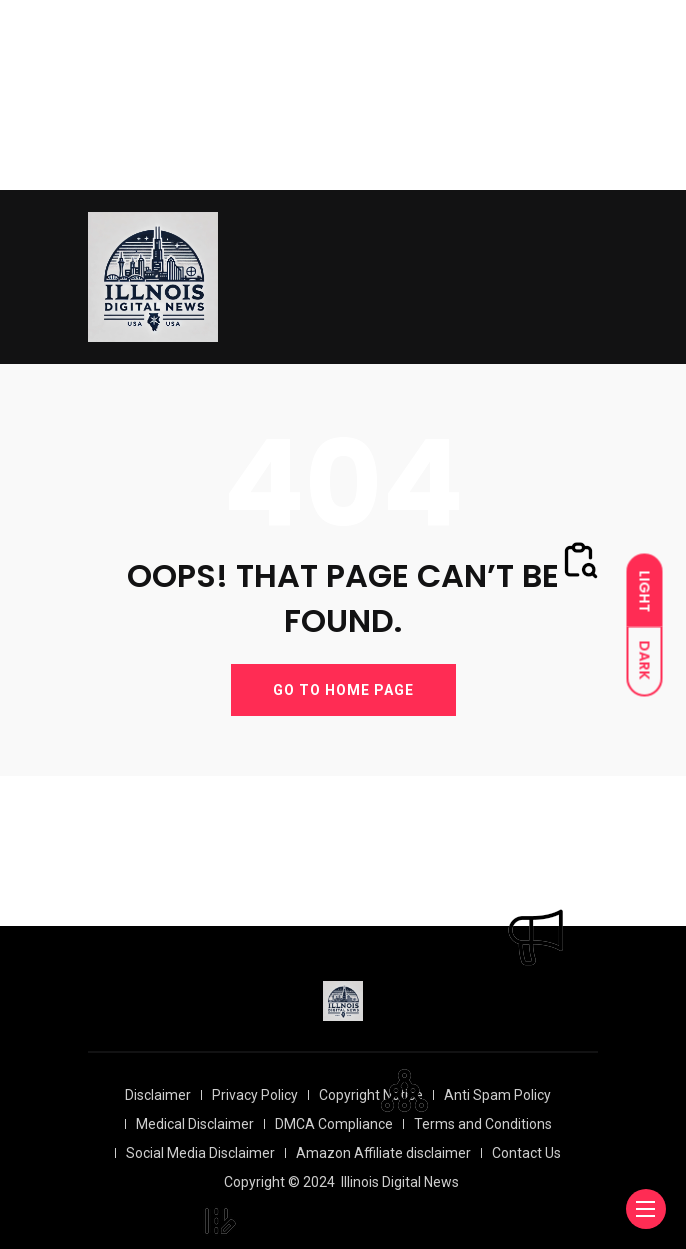  I want to click on make an announcement, so click(537, 938).